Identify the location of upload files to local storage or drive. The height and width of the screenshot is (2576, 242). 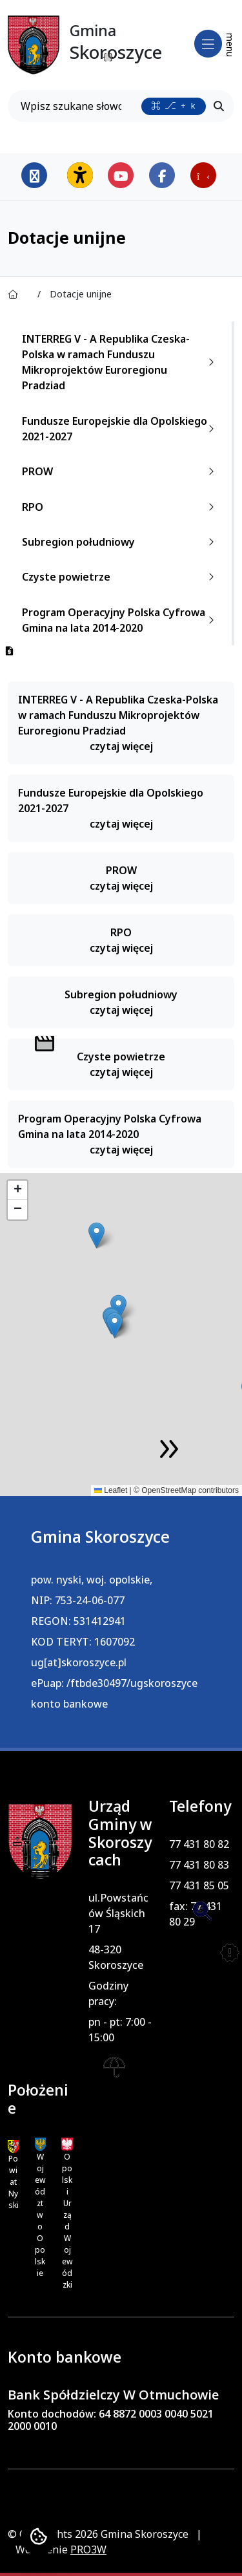
(17, 1841).